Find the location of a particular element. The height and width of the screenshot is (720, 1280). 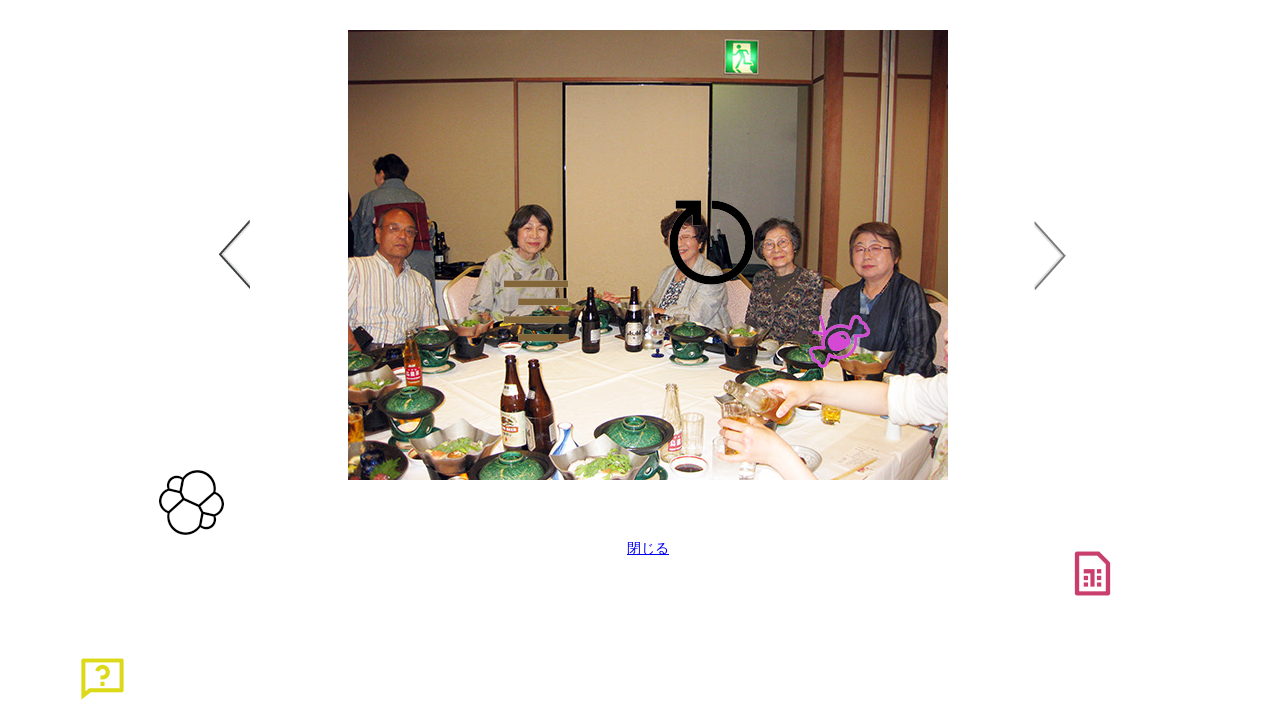

reset or restore to default settings is located at coordinates (711, 242).